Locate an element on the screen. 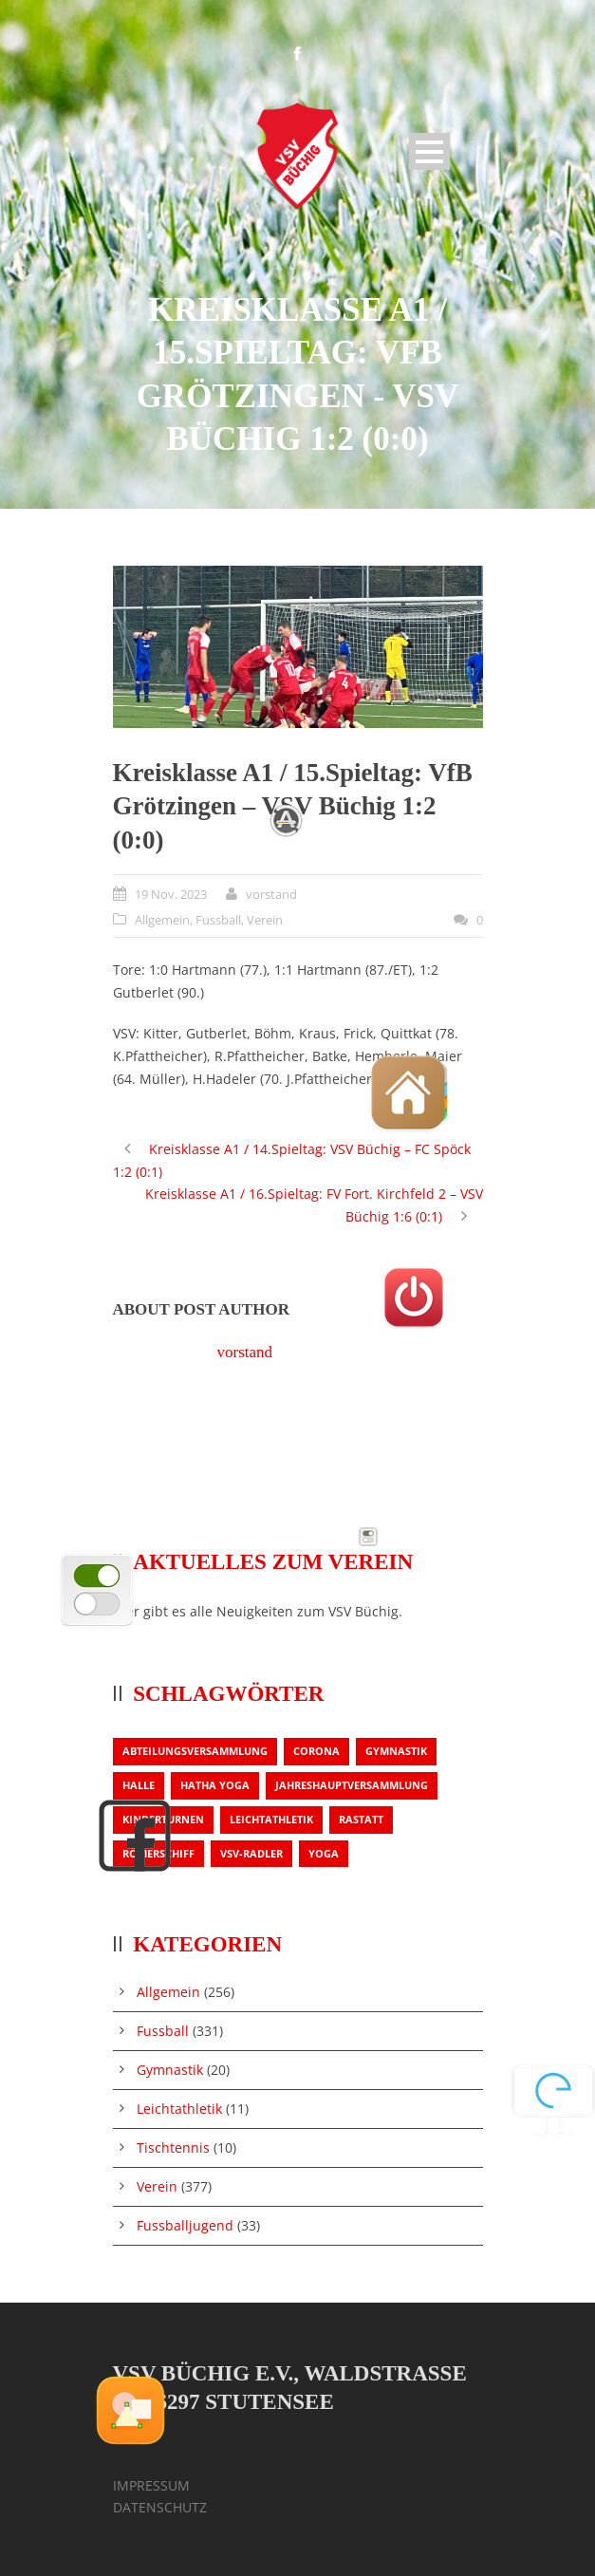 The width and height of the screenshot is (595, 2576). rotate display clockwise is located at coordinates (553, 2100).